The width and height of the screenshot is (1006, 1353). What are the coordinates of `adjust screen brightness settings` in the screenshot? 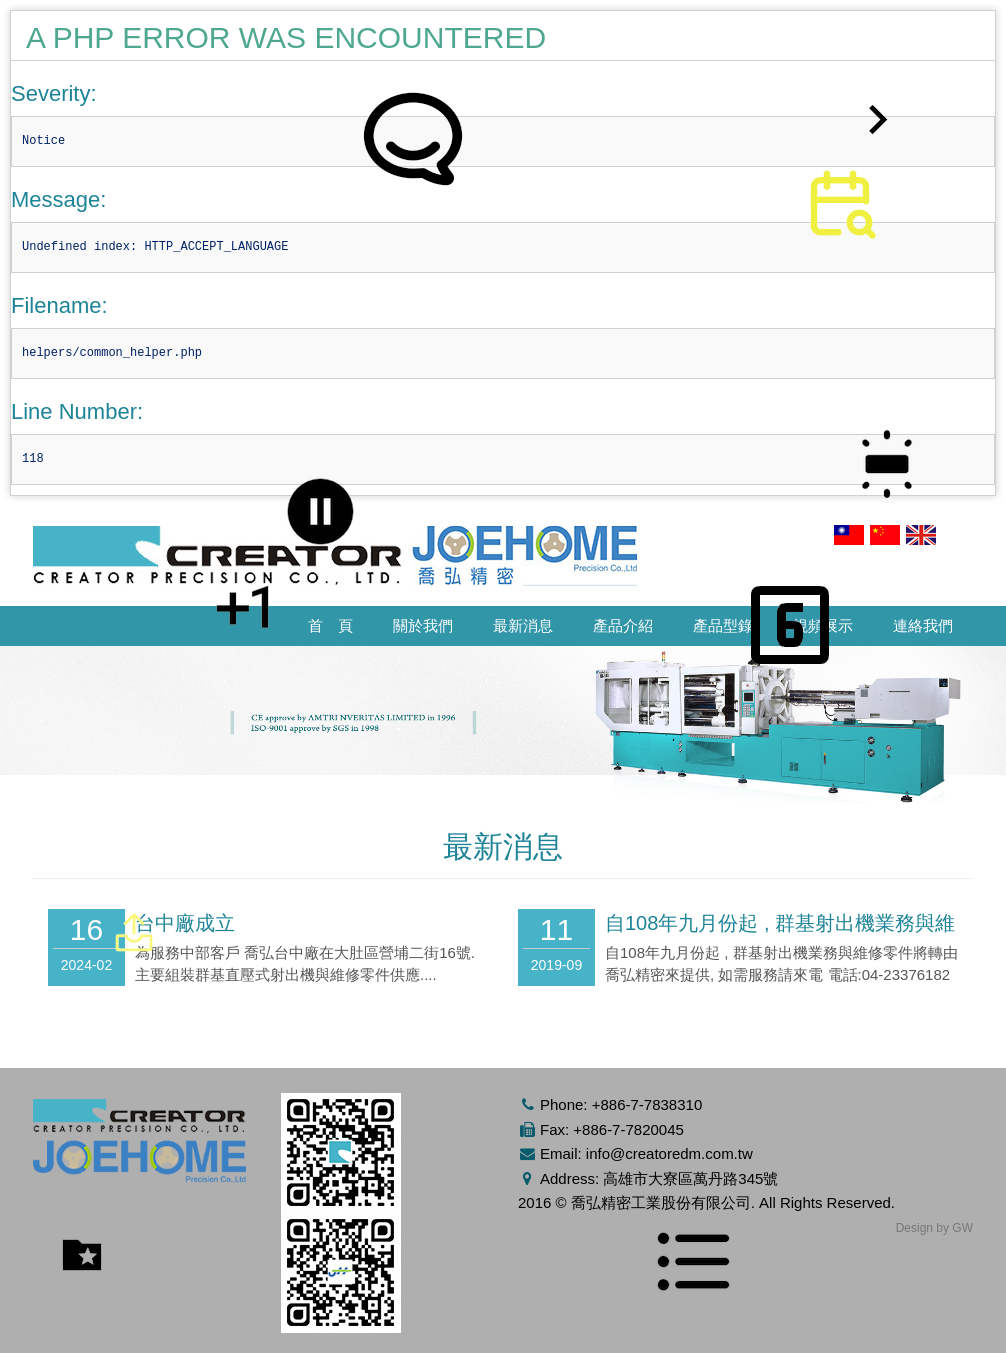 It's located at (887, 464).